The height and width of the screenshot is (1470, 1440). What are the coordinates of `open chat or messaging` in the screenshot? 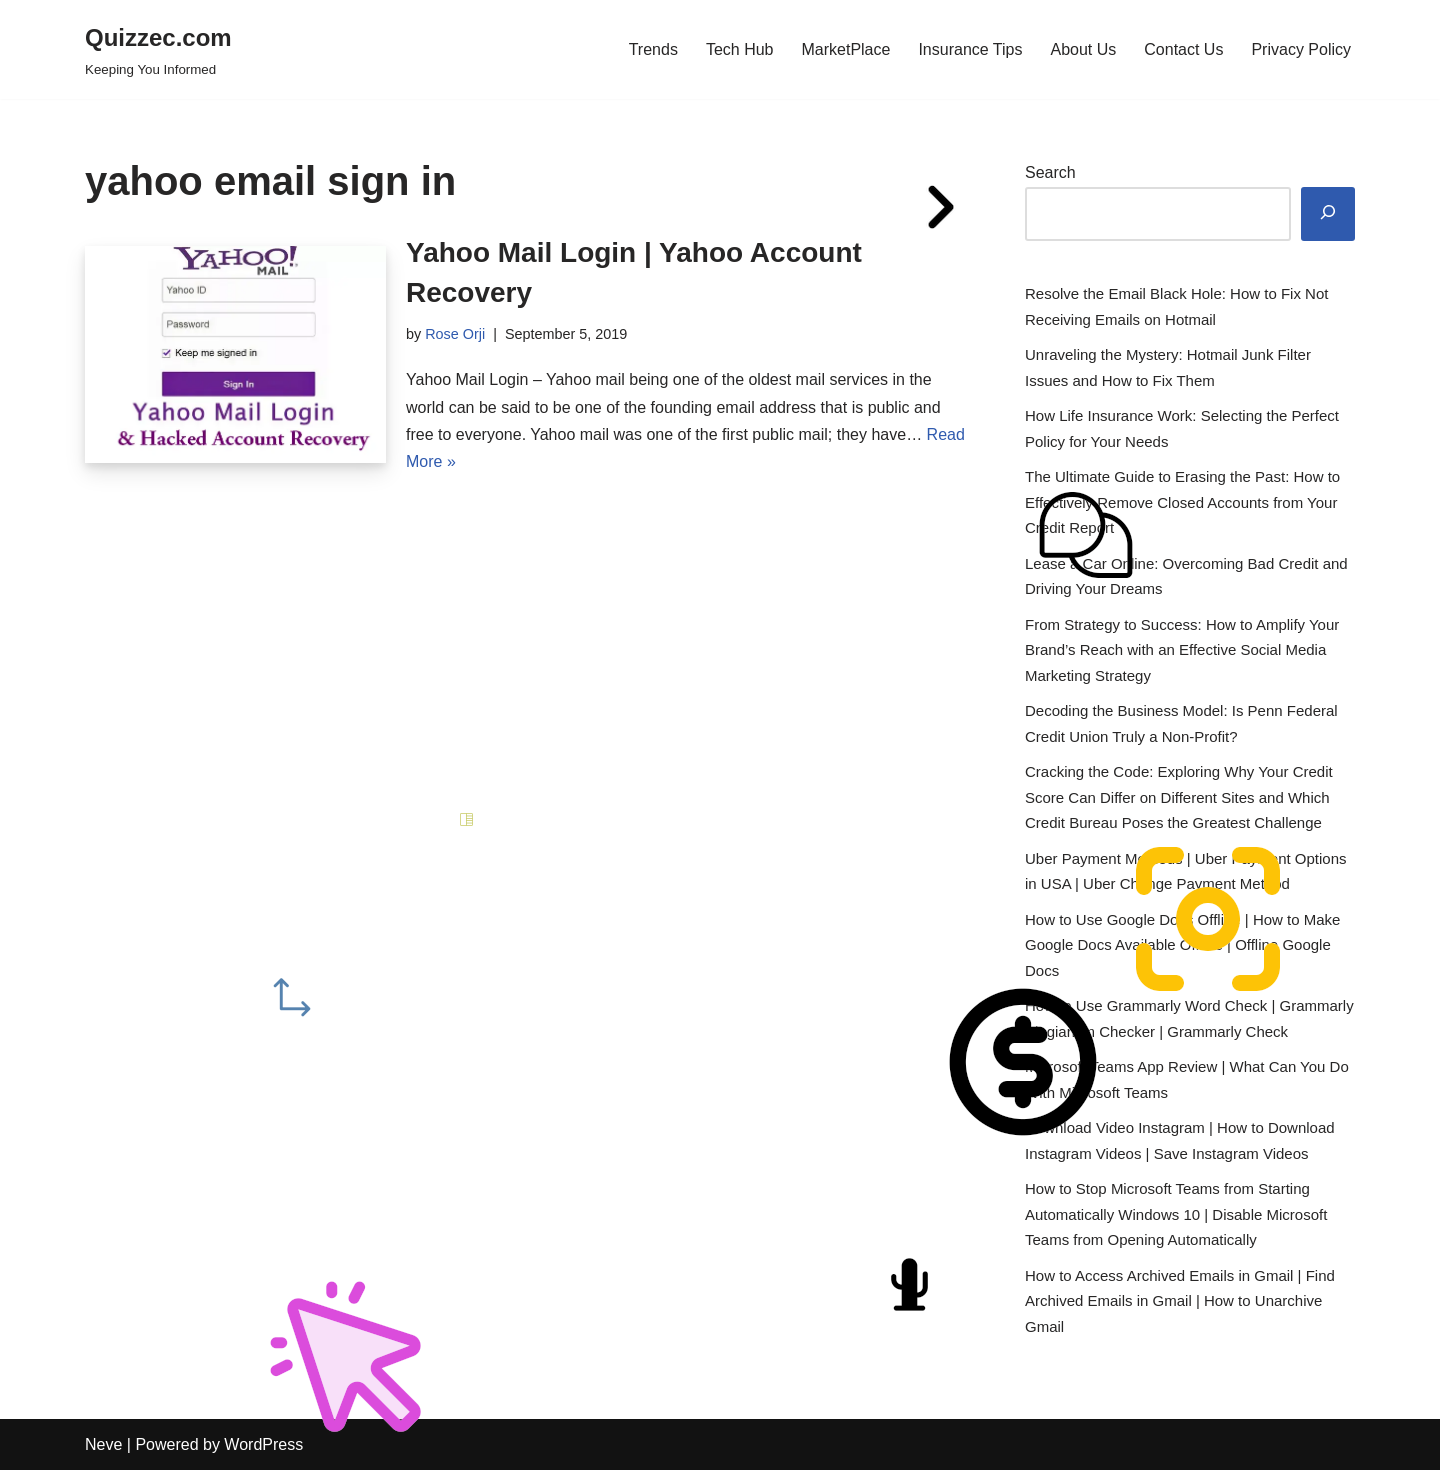 It's located at (1086, 535).